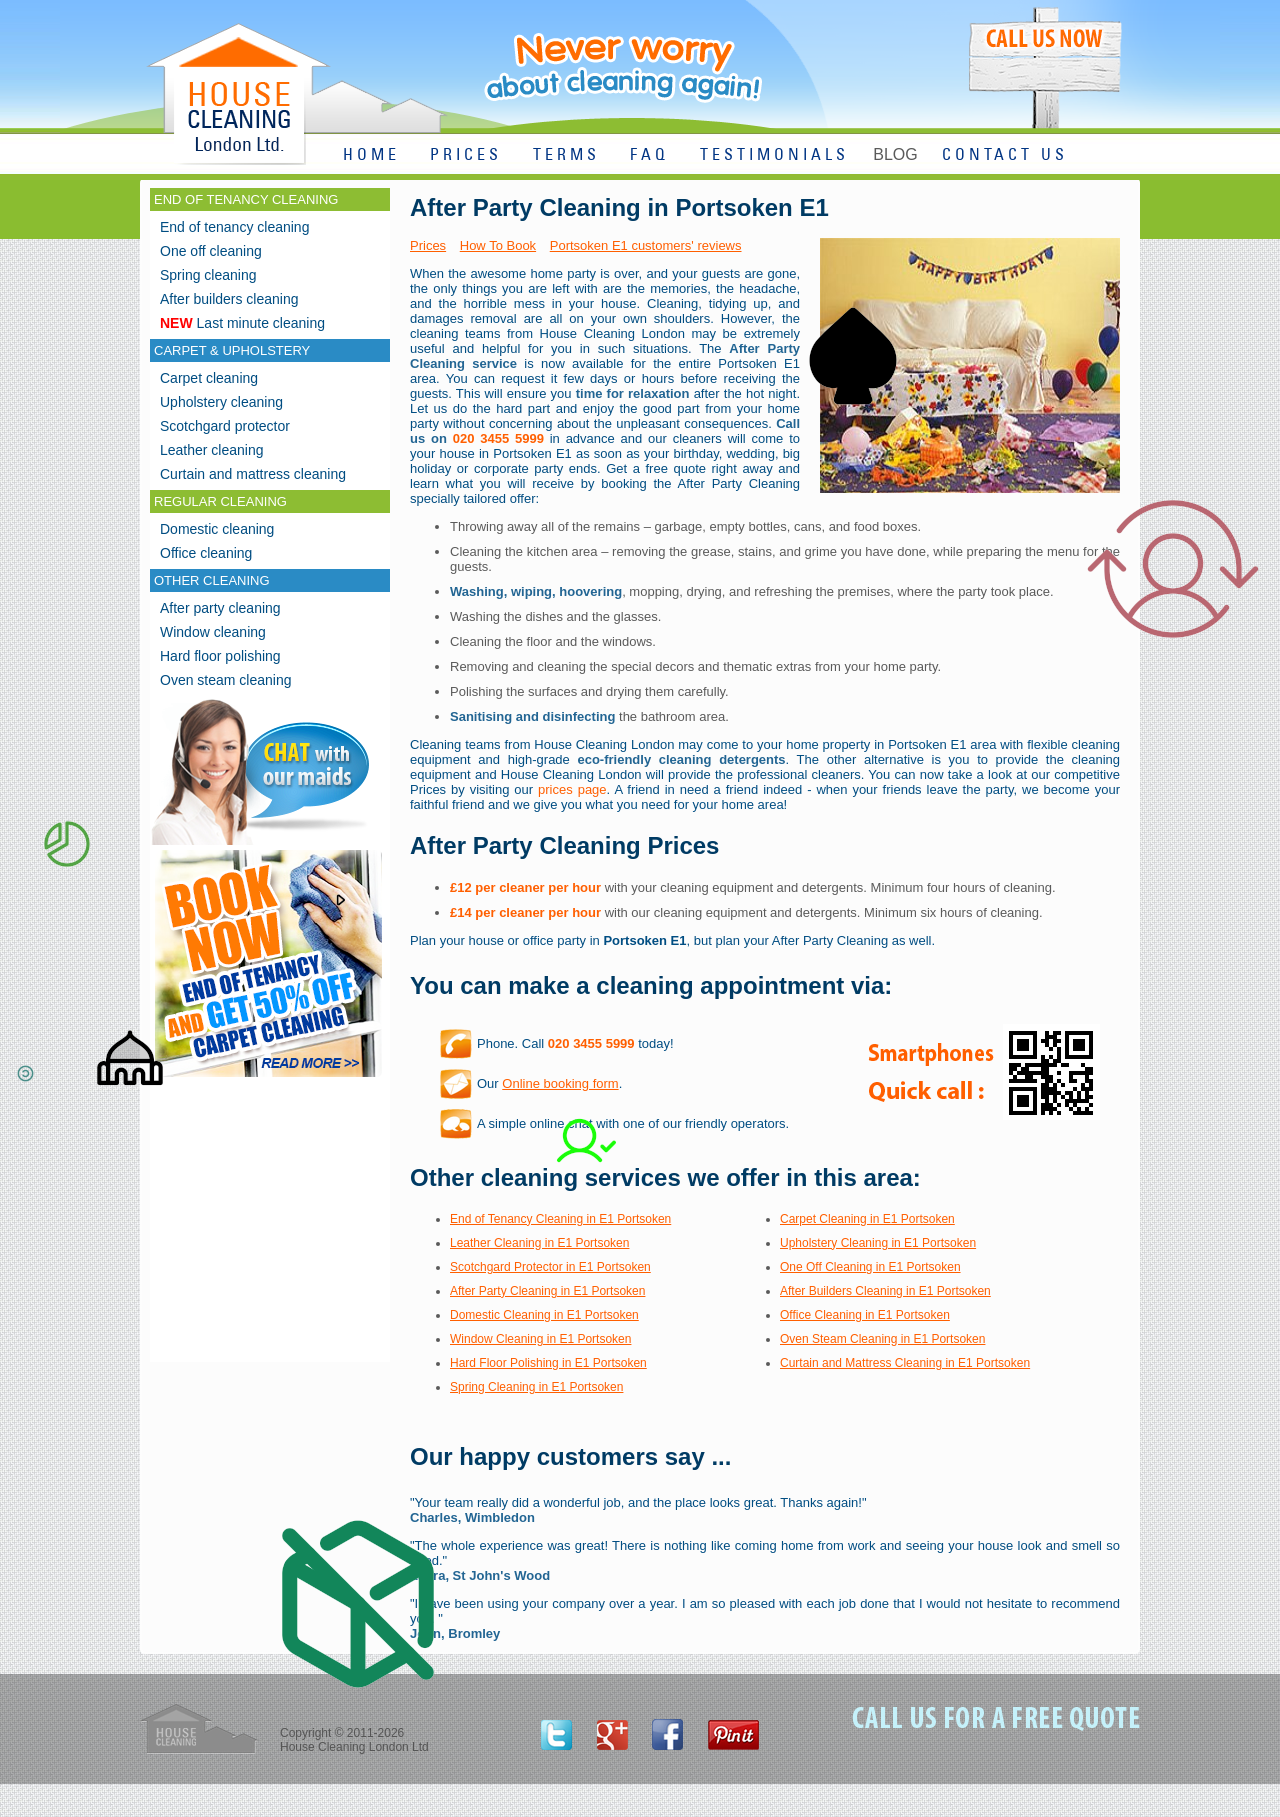  I want to click on verify or confirm user identity, so click(584, 1142).